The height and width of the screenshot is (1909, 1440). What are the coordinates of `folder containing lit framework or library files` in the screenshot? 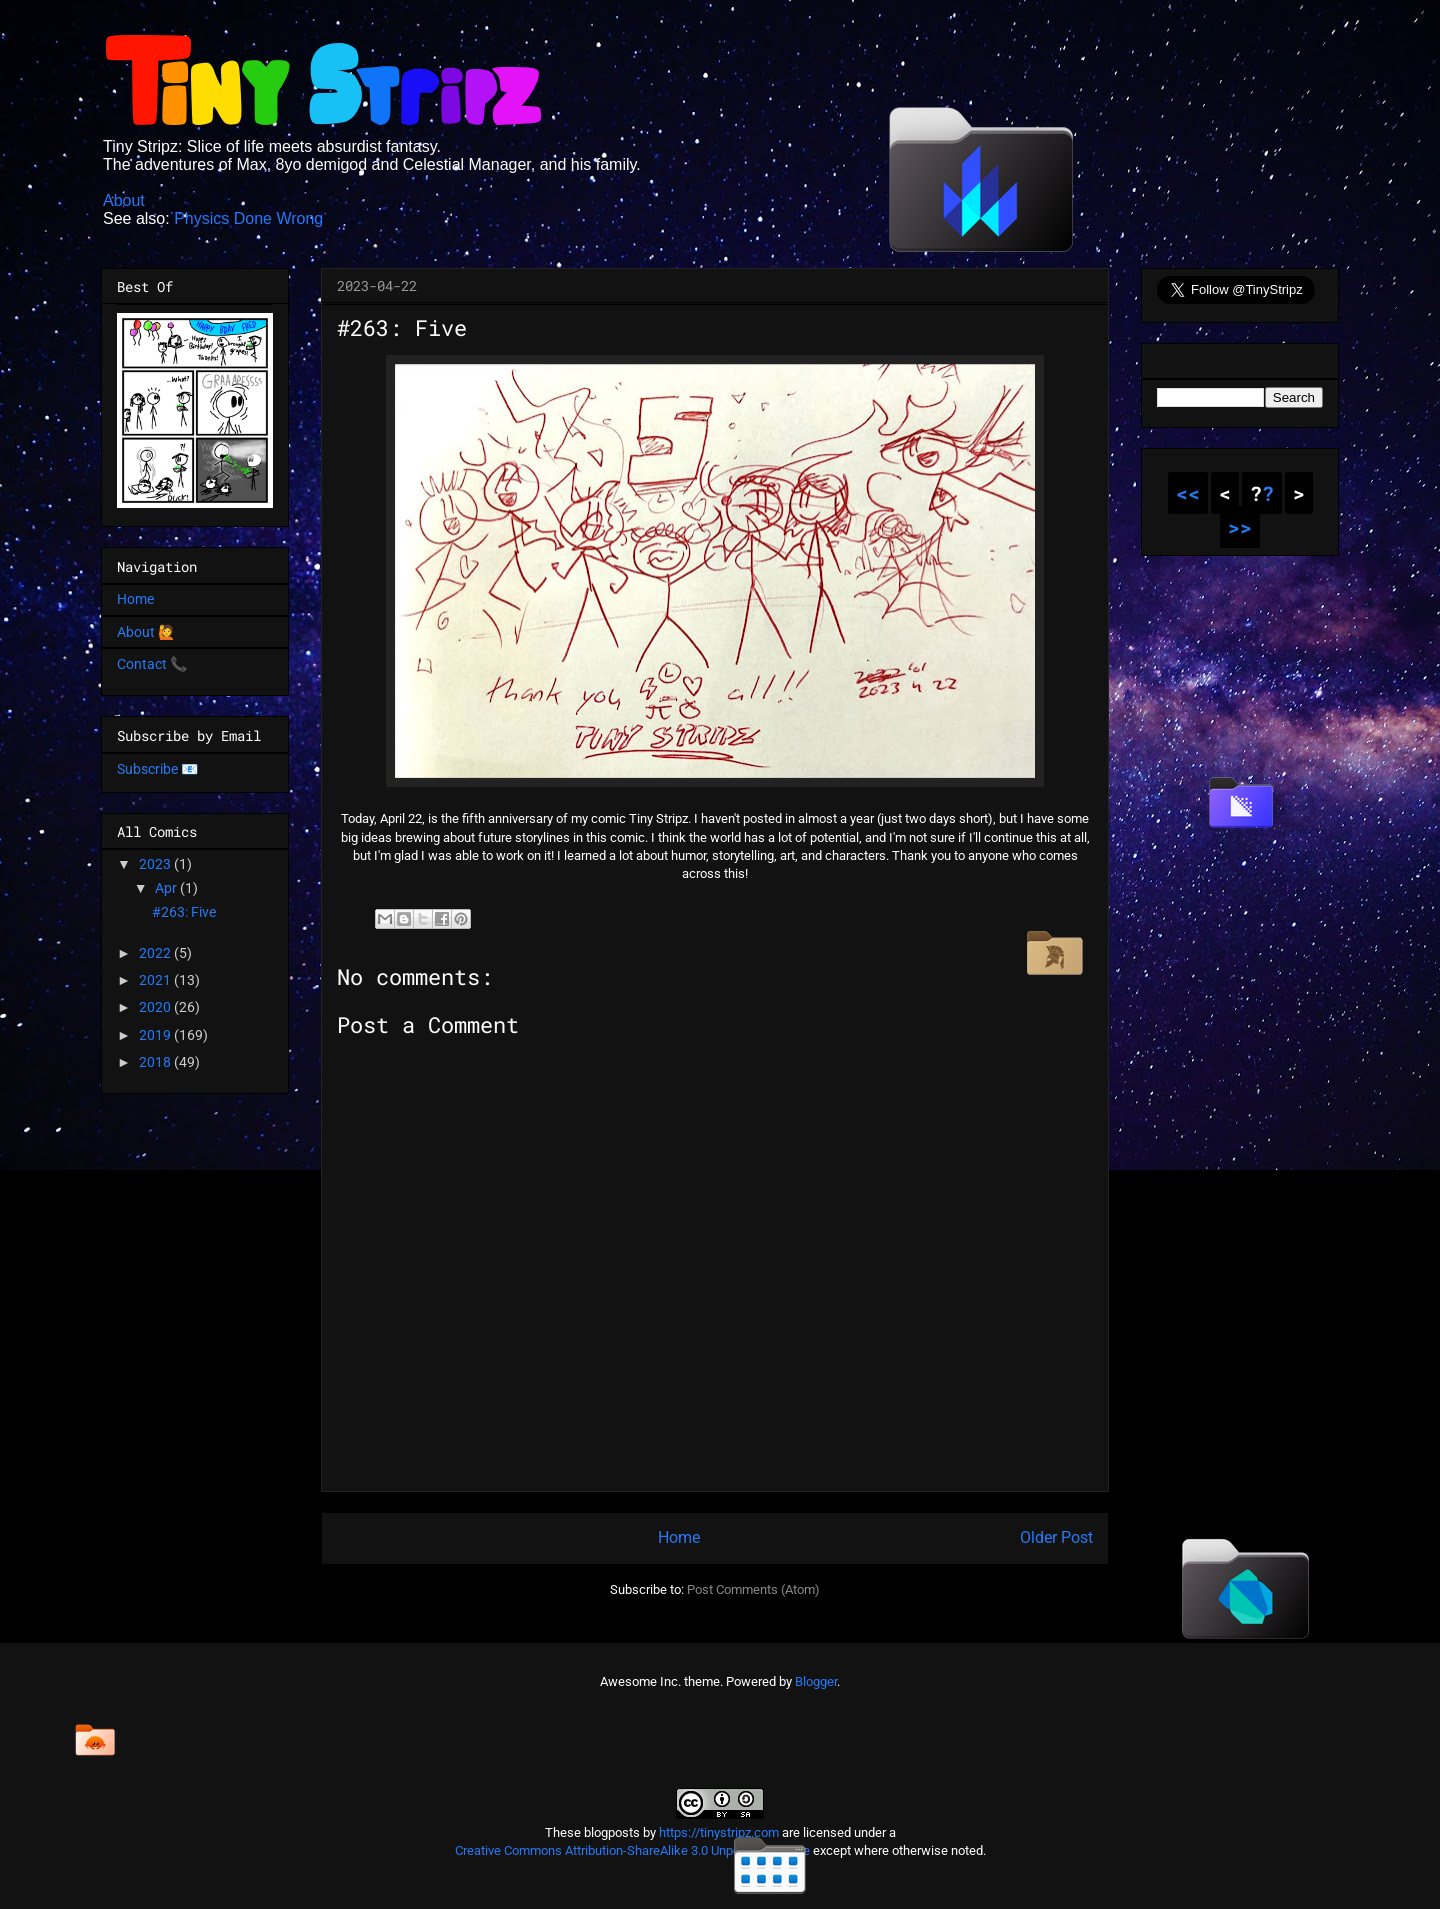 It's located at (980, 184).